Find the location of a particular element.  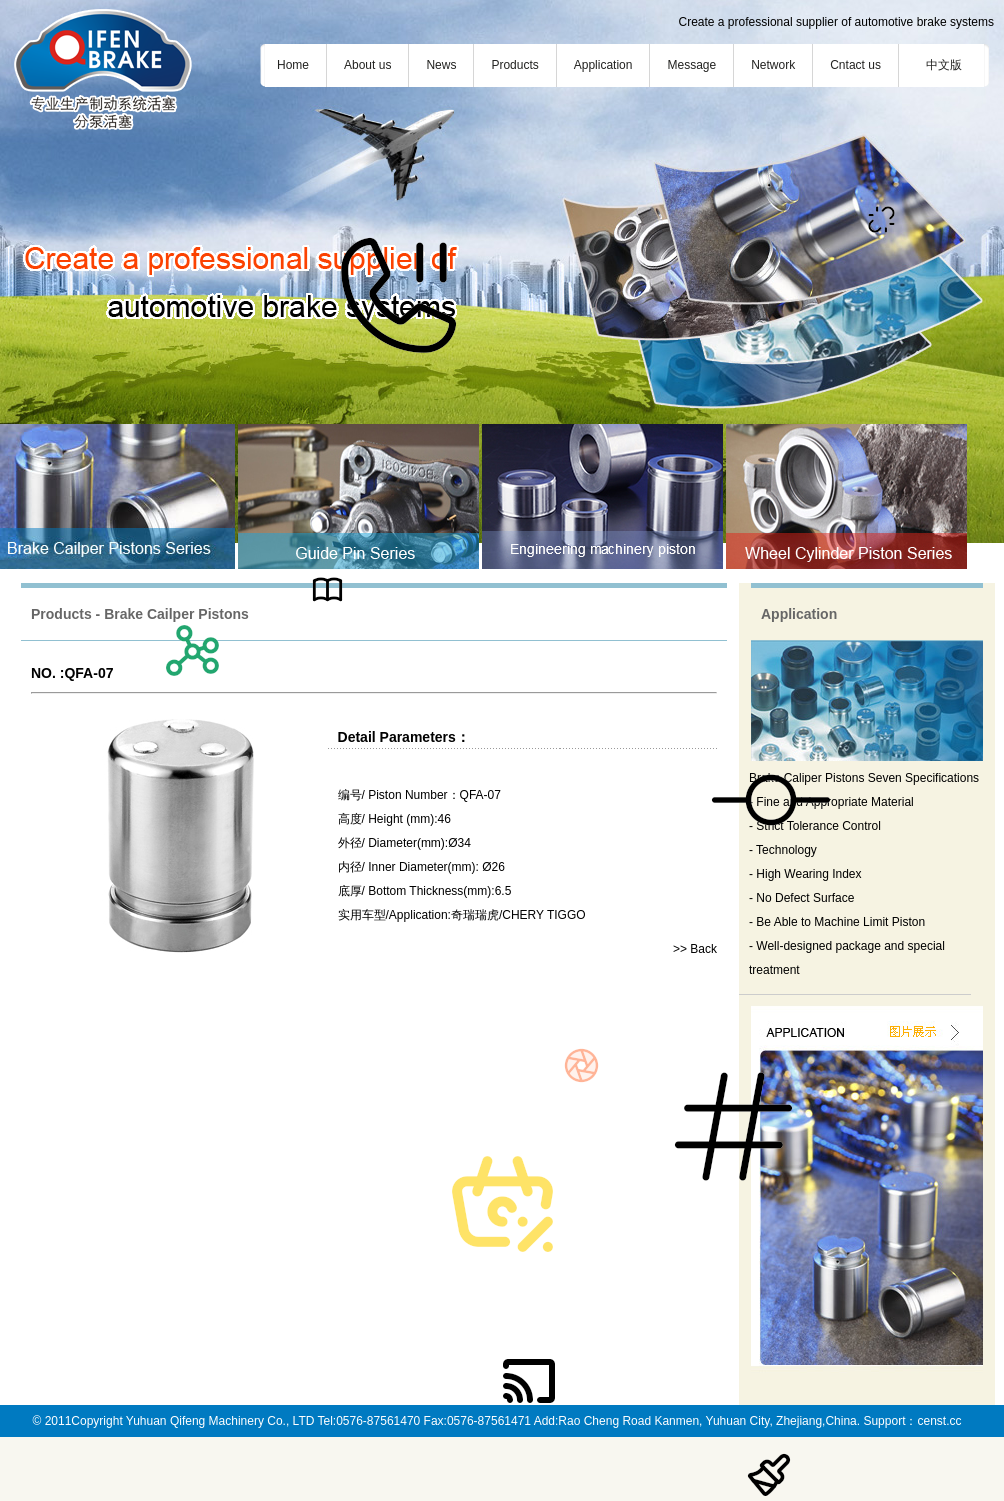

cast your screen to another device is located at coordinates (529, 1381).